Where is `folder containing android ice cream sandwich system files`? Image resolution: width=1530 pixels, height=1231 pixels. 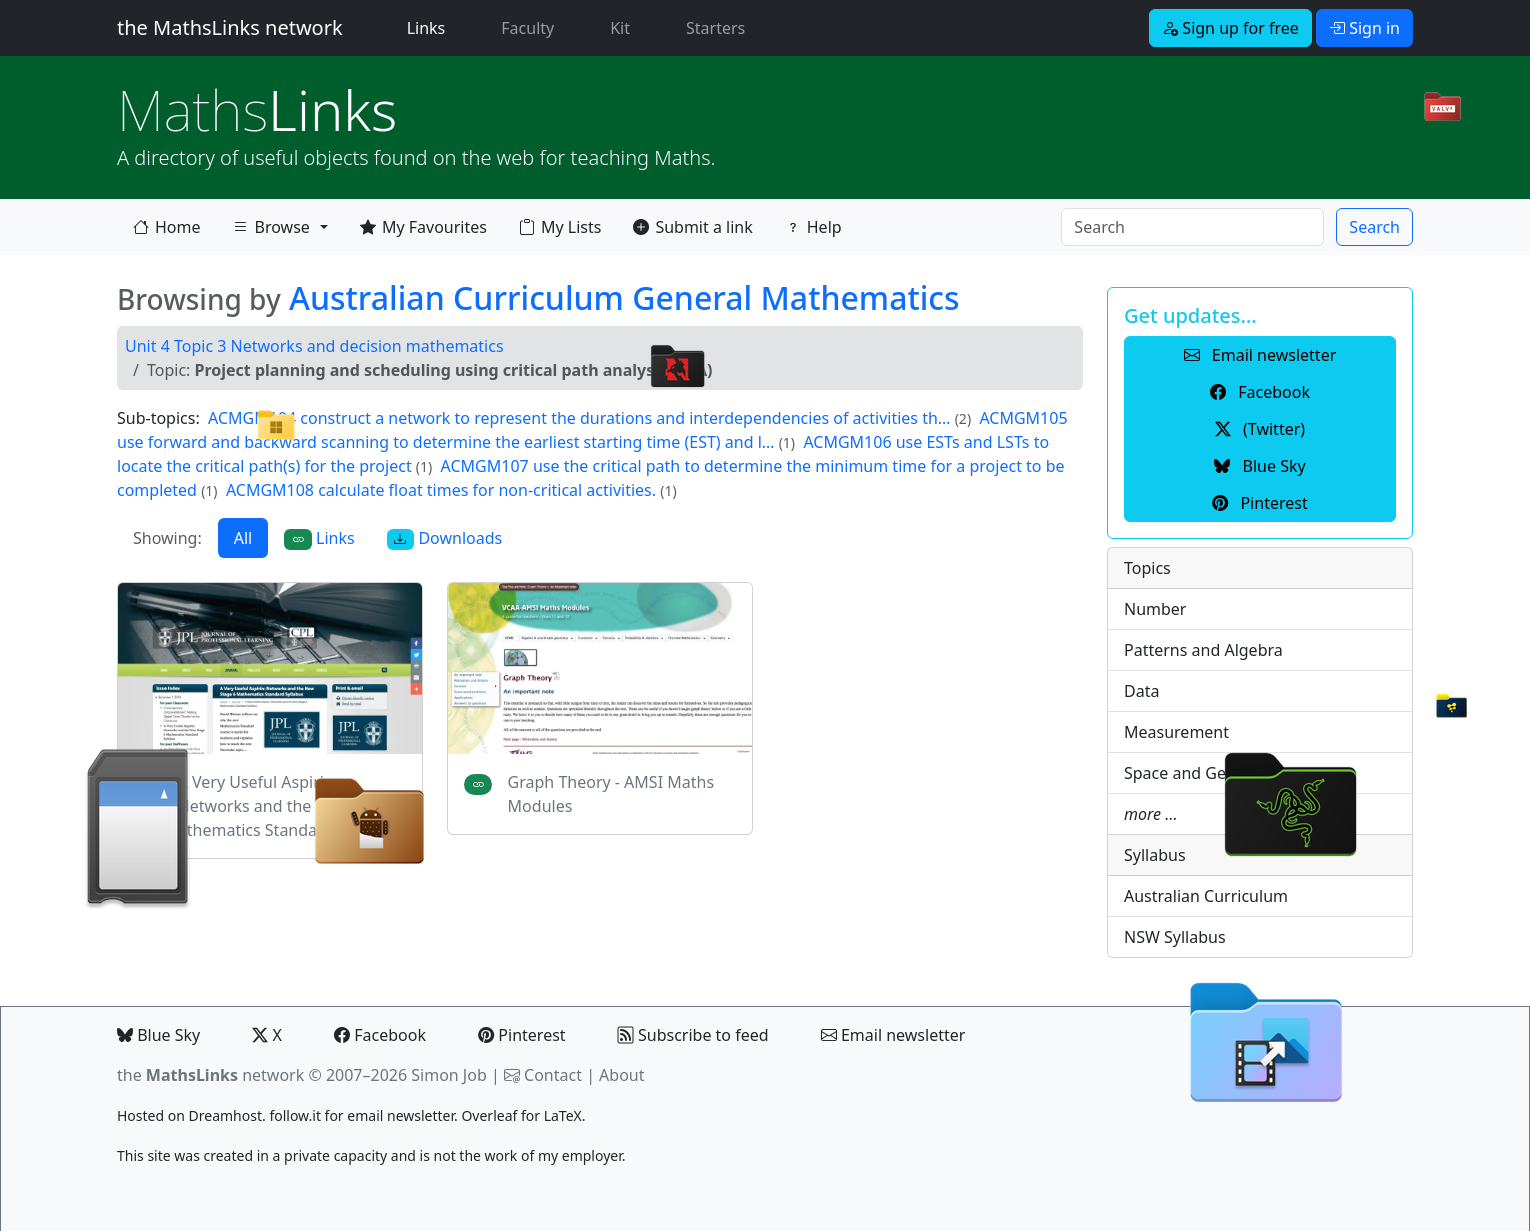
folder containing android ice cream sandwich system files is located at coordinates (369, 824).